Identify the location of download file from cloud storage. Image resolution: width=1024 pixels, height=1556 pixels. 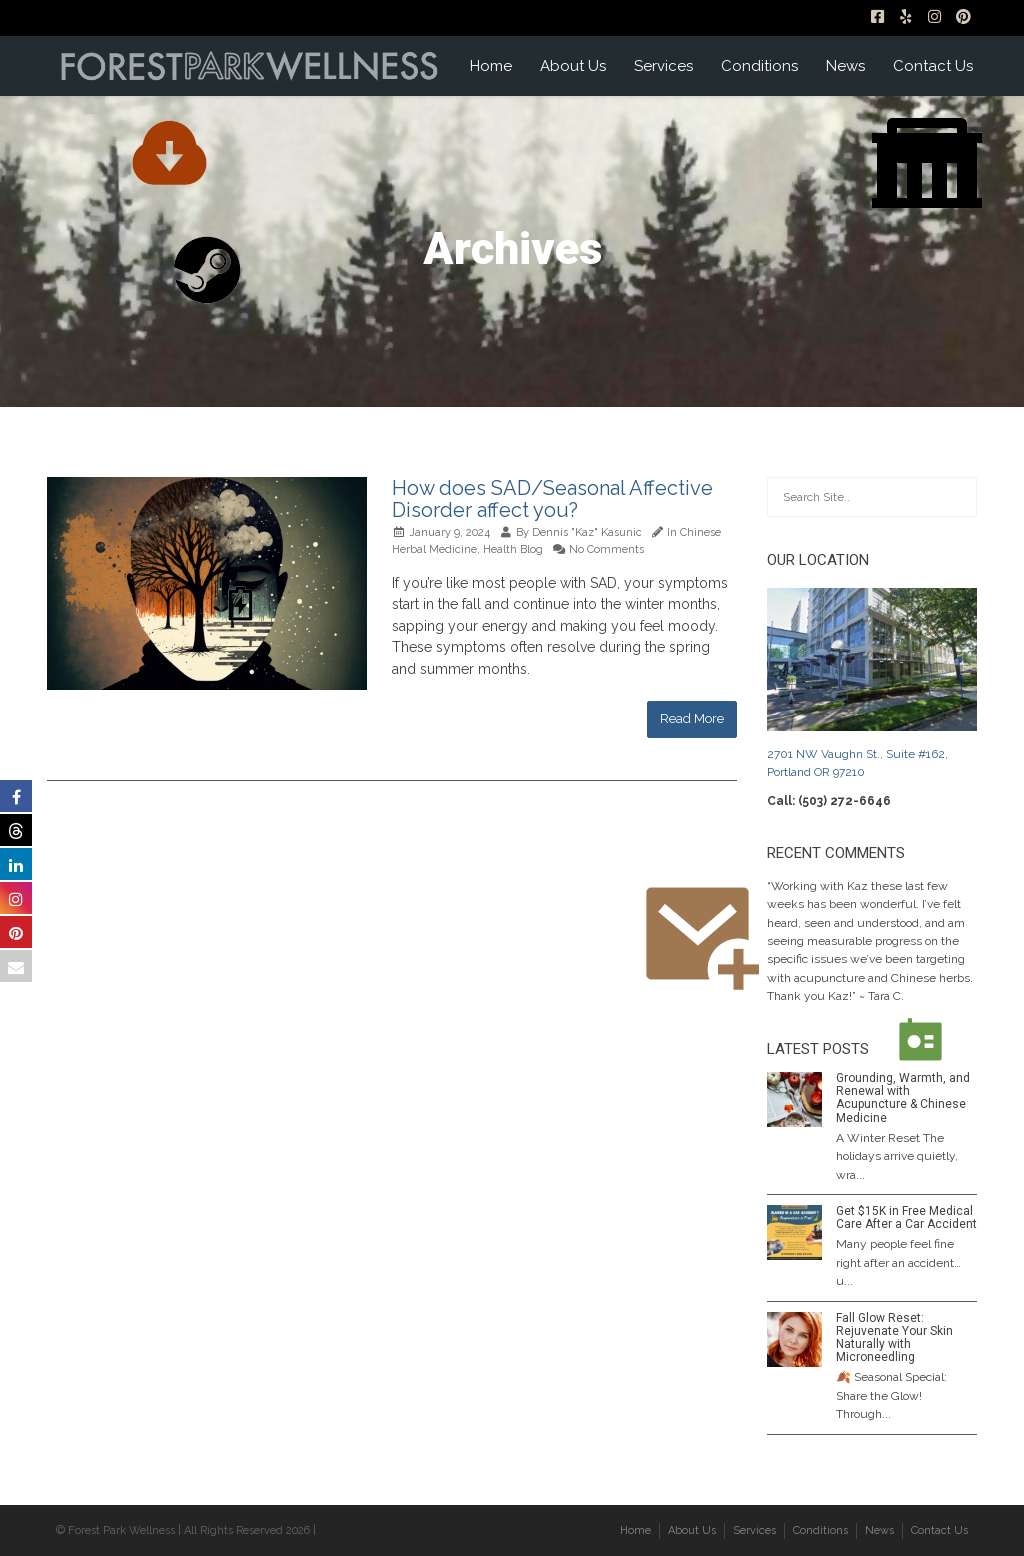
(169, 154).